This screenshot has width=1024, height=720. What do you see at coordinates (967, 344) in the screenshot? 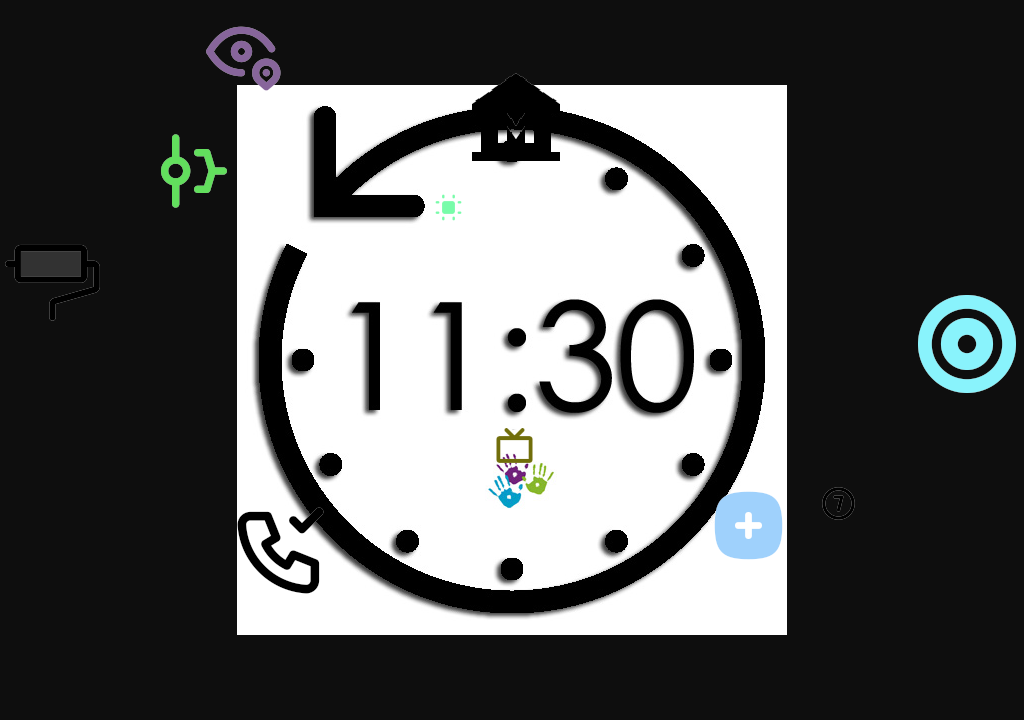
I see `an open issue in your feed` at bounding box center [967, 344].